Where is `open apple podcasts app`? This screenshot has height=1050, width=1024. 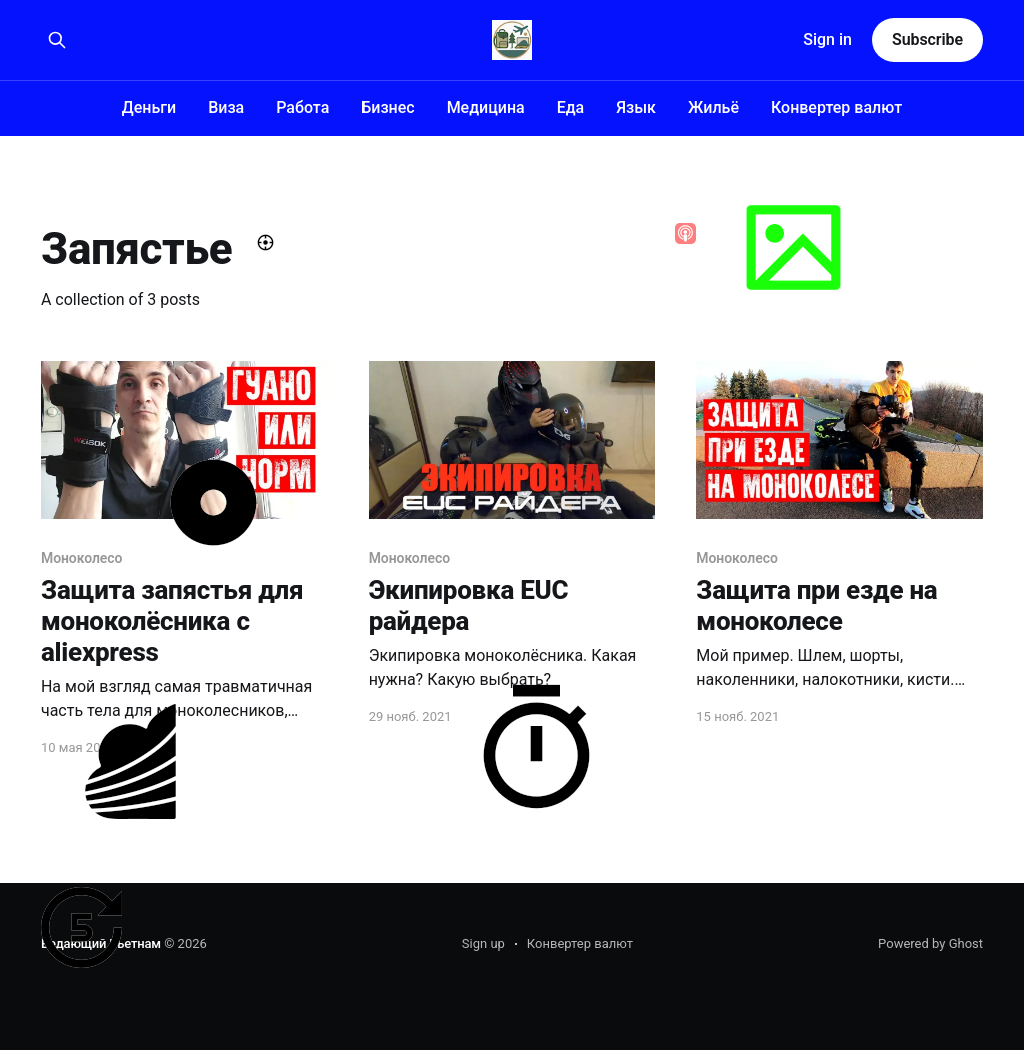
open apple podcasts app is located at coordinates (685, 233).